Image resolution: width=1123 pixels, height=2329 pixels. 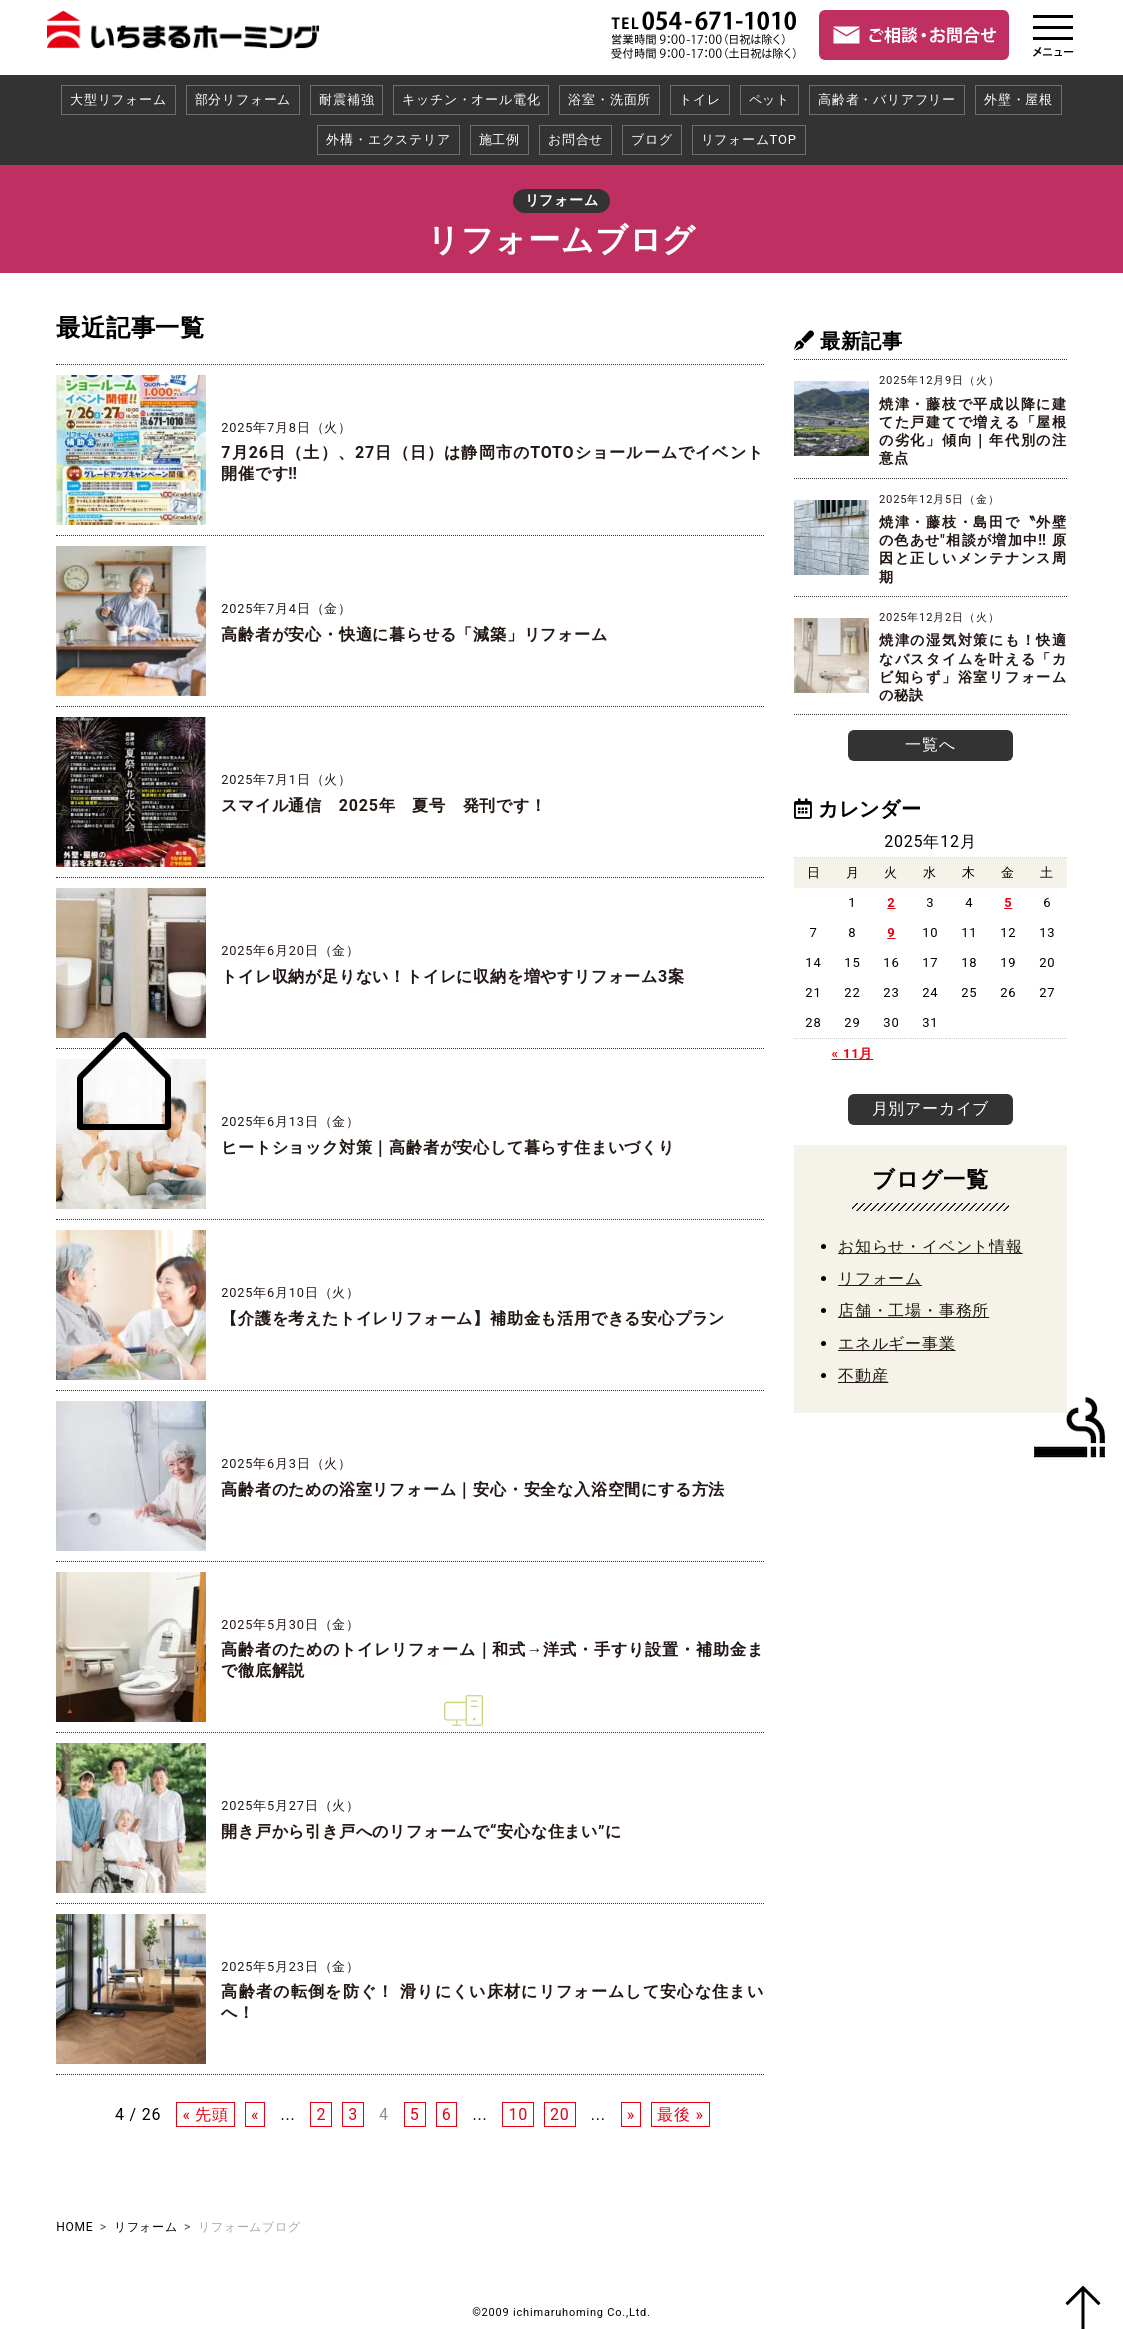 What do you see at coordinates (124, 1083) in the screenshot?
I see `navigate to home screen` at bounding box center [124, 1083].